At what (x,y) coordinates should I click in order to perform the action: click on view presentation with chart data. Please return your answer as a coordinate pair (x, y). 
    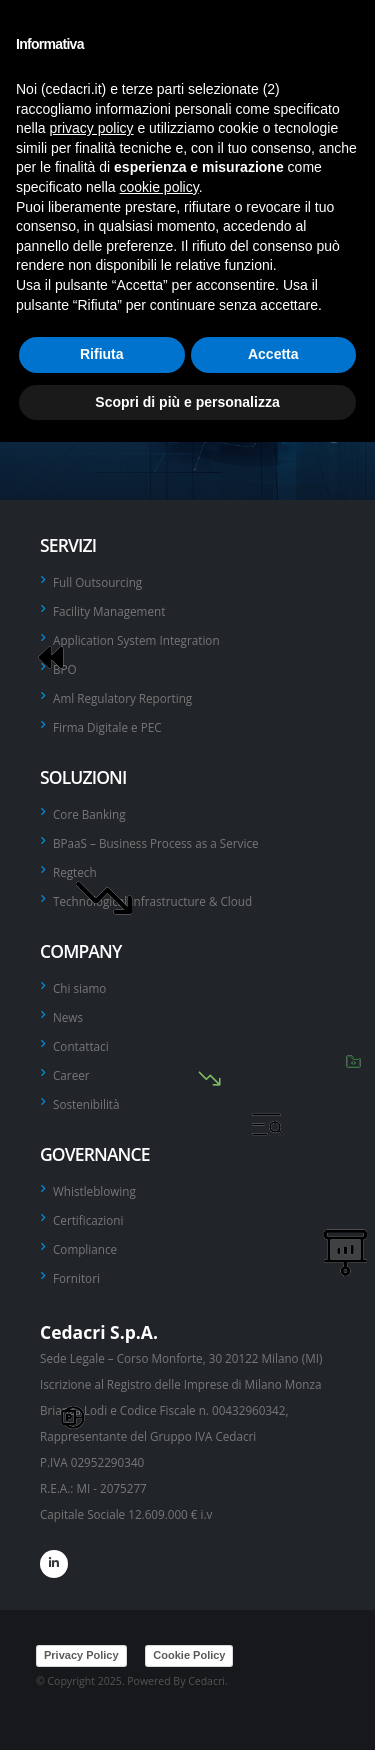
    Looking at the image, I should click on (345, 1249).